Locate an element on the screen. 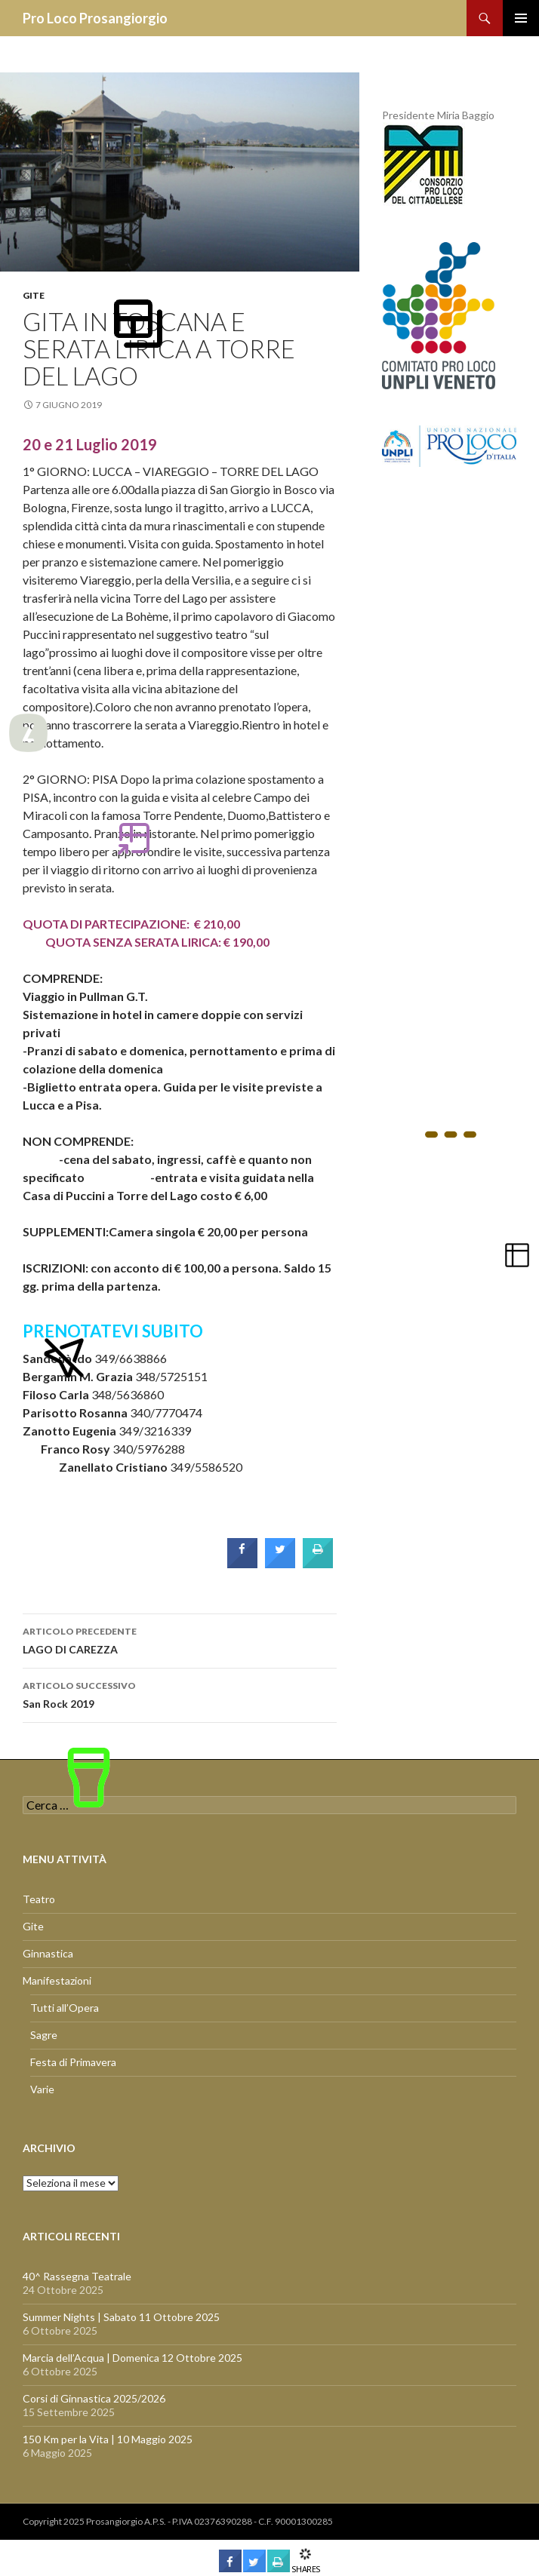 This screenshot has height=2576, width=539. indicates a dashed line or border style option is located at coordinates (451, 1134).